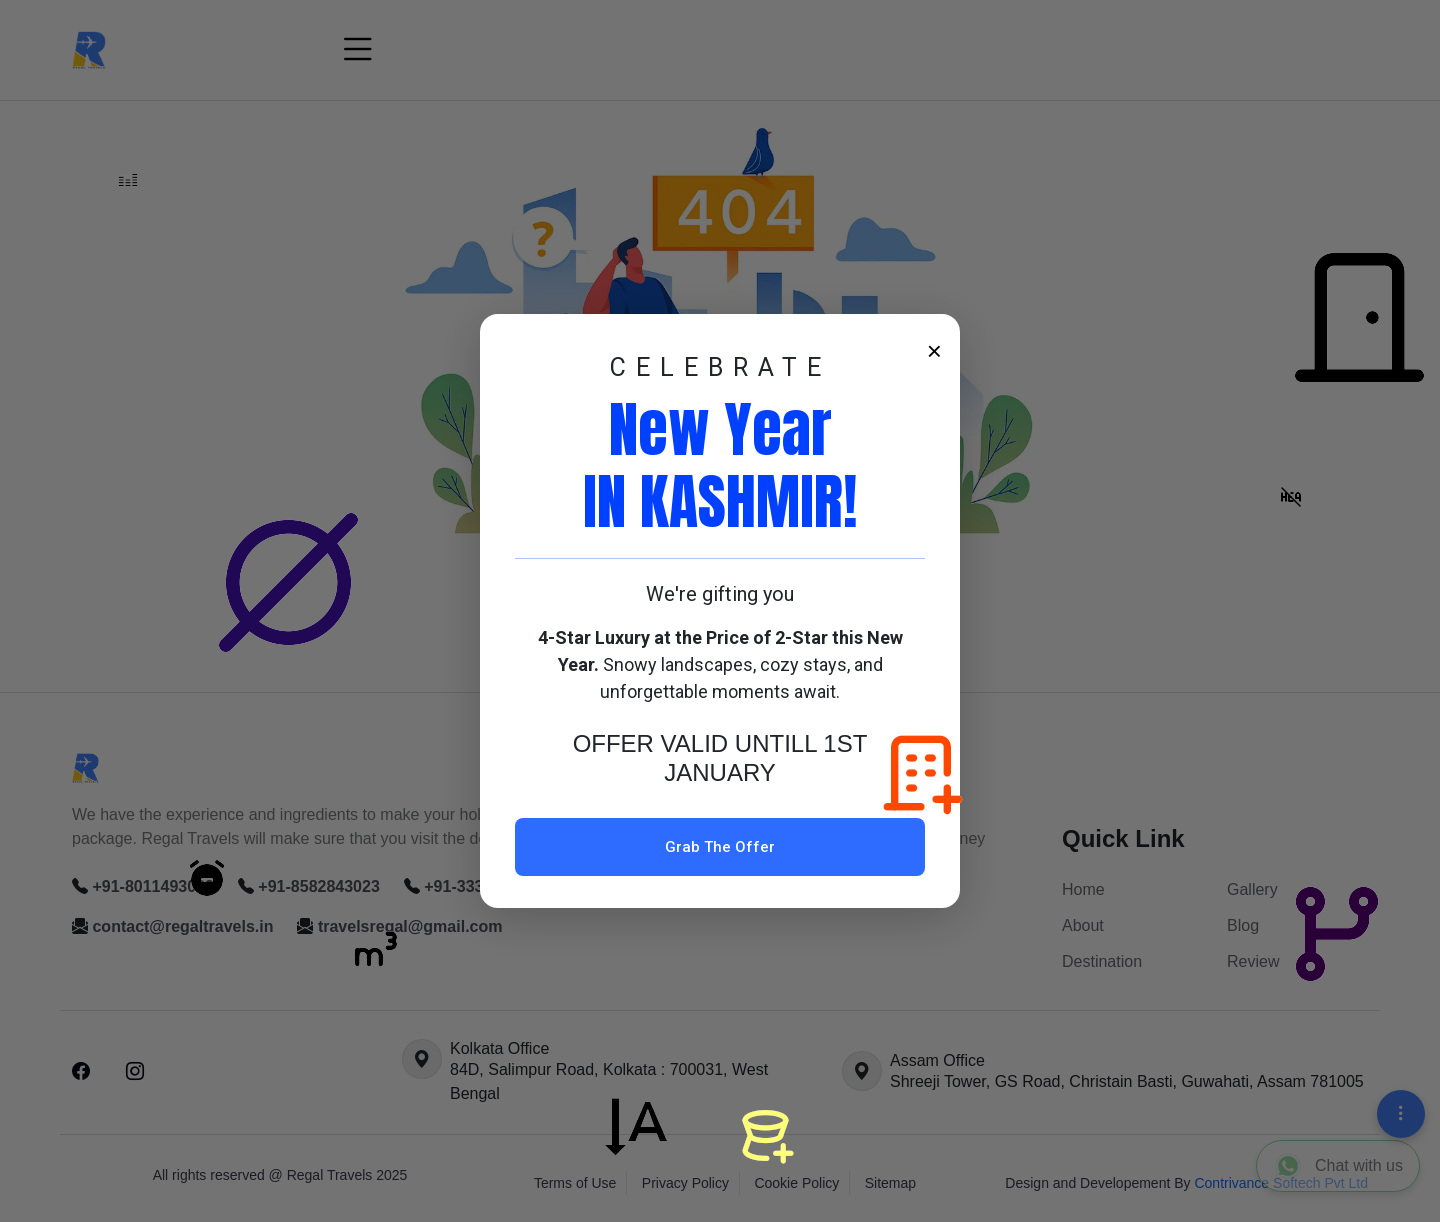 The image size is (1440, 1222). I want to click on view repository branches, so click(1337, 934).